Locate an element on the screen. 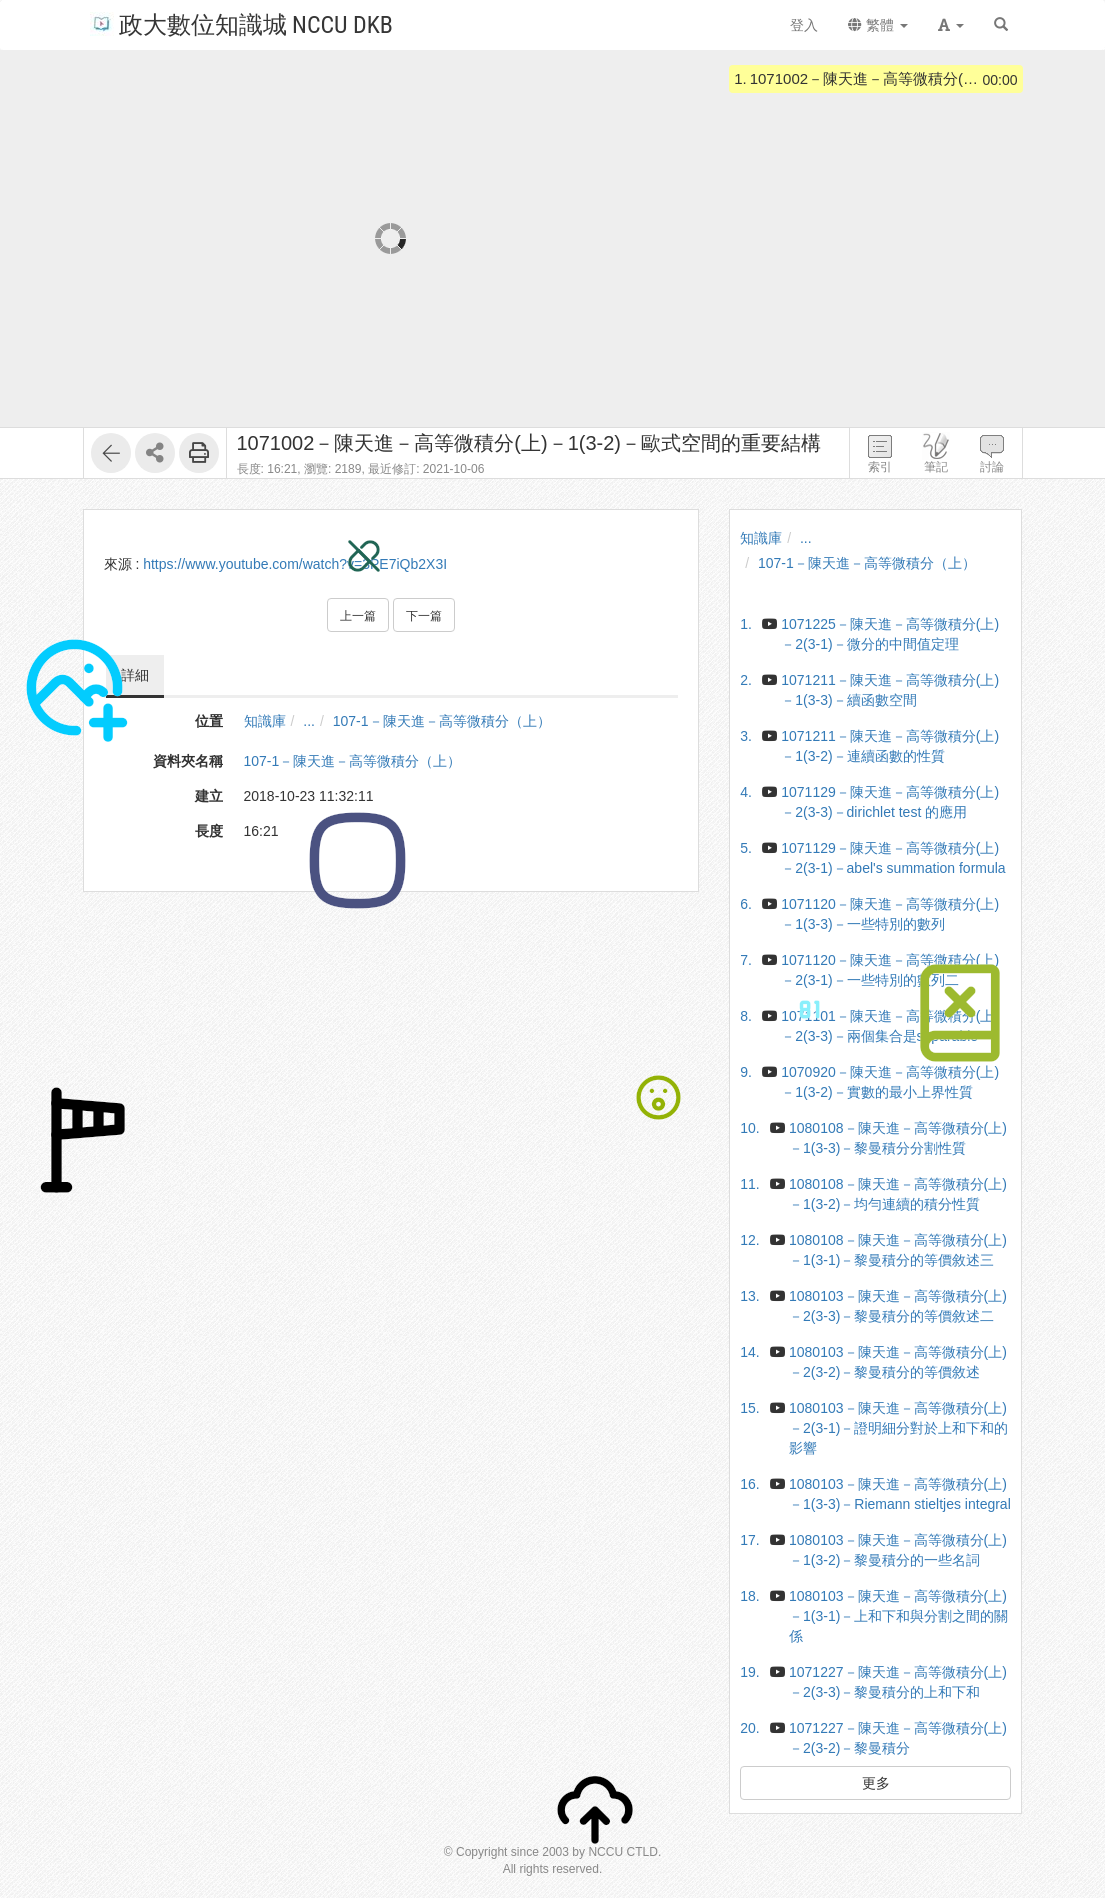 Image resolution: width=1105 pixels, height=1898 pixels. a default placeholder or empty state container is located at coordinates (357, 860).